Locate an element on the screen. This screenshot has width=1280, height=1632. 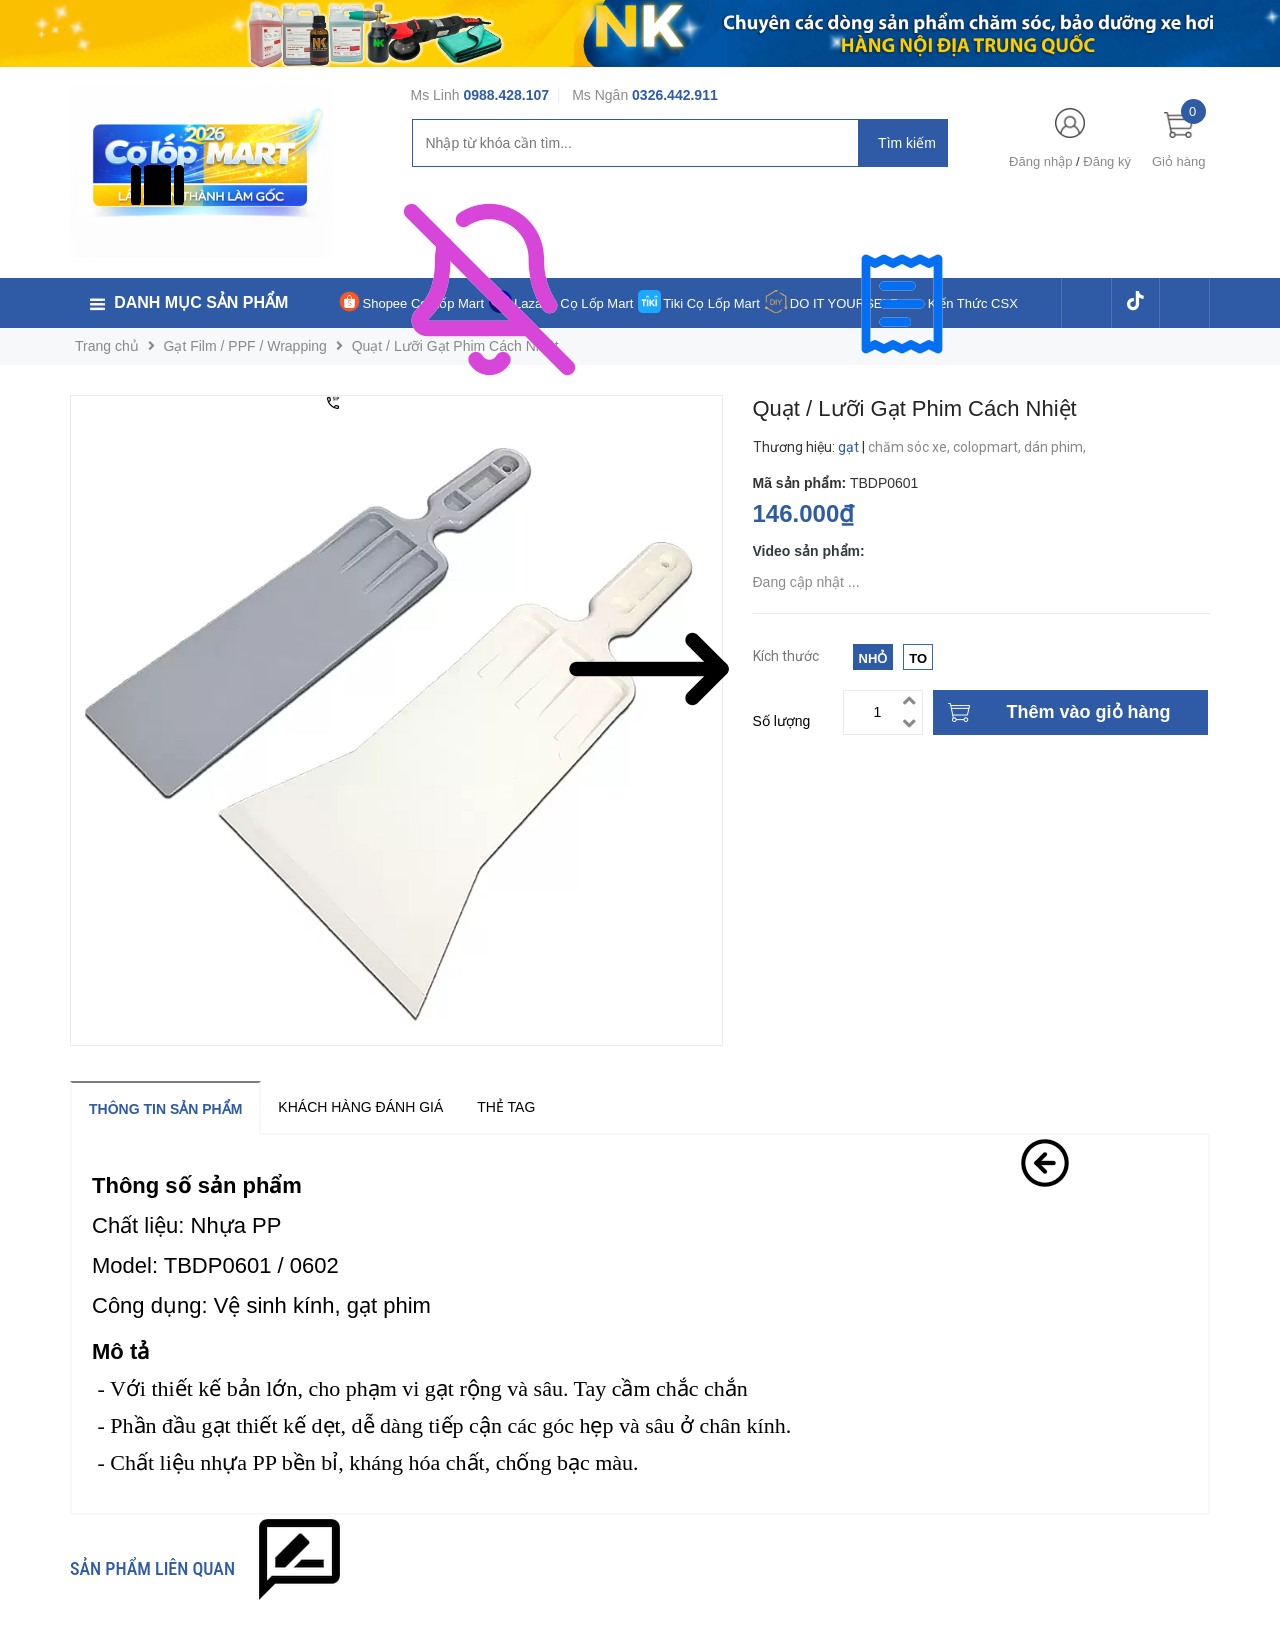
view receipt or transaction details is located at coordinates (902, 304).